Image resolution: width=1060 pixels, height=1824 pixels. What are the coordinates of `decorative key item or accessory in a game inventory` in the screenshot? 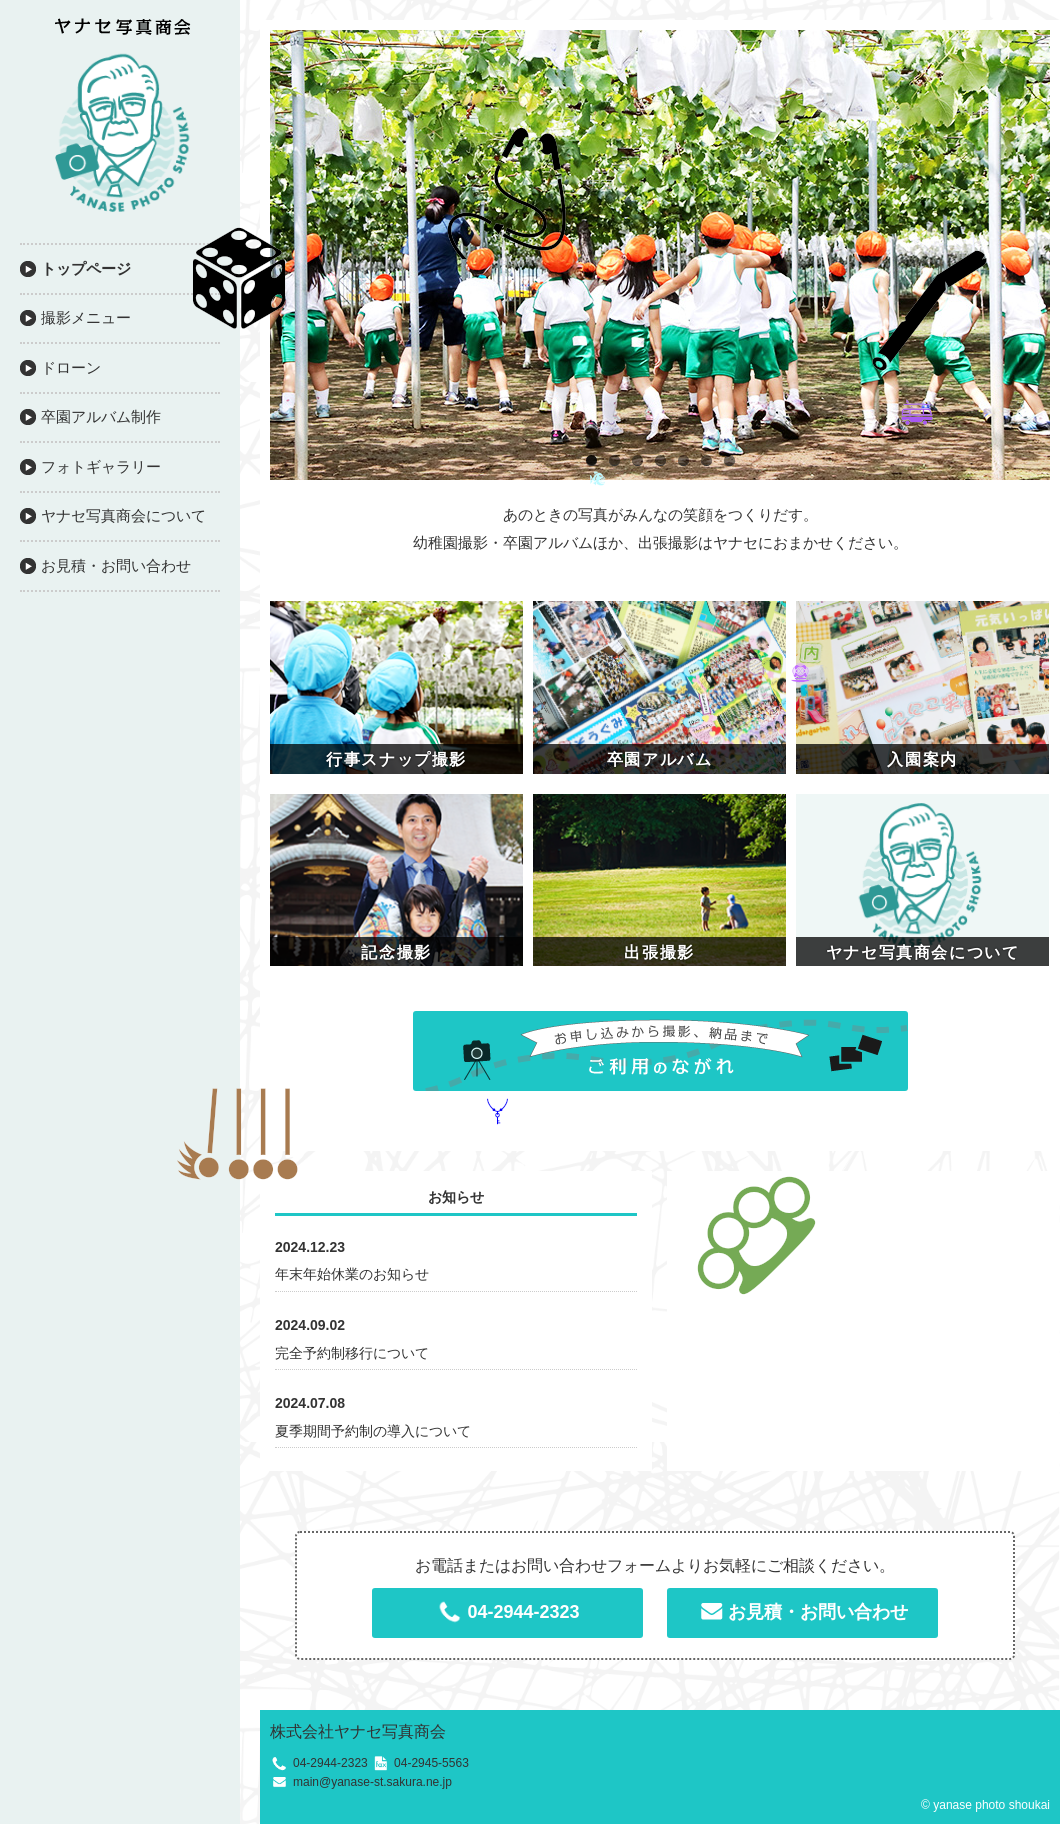 It's located at (497, 1111).